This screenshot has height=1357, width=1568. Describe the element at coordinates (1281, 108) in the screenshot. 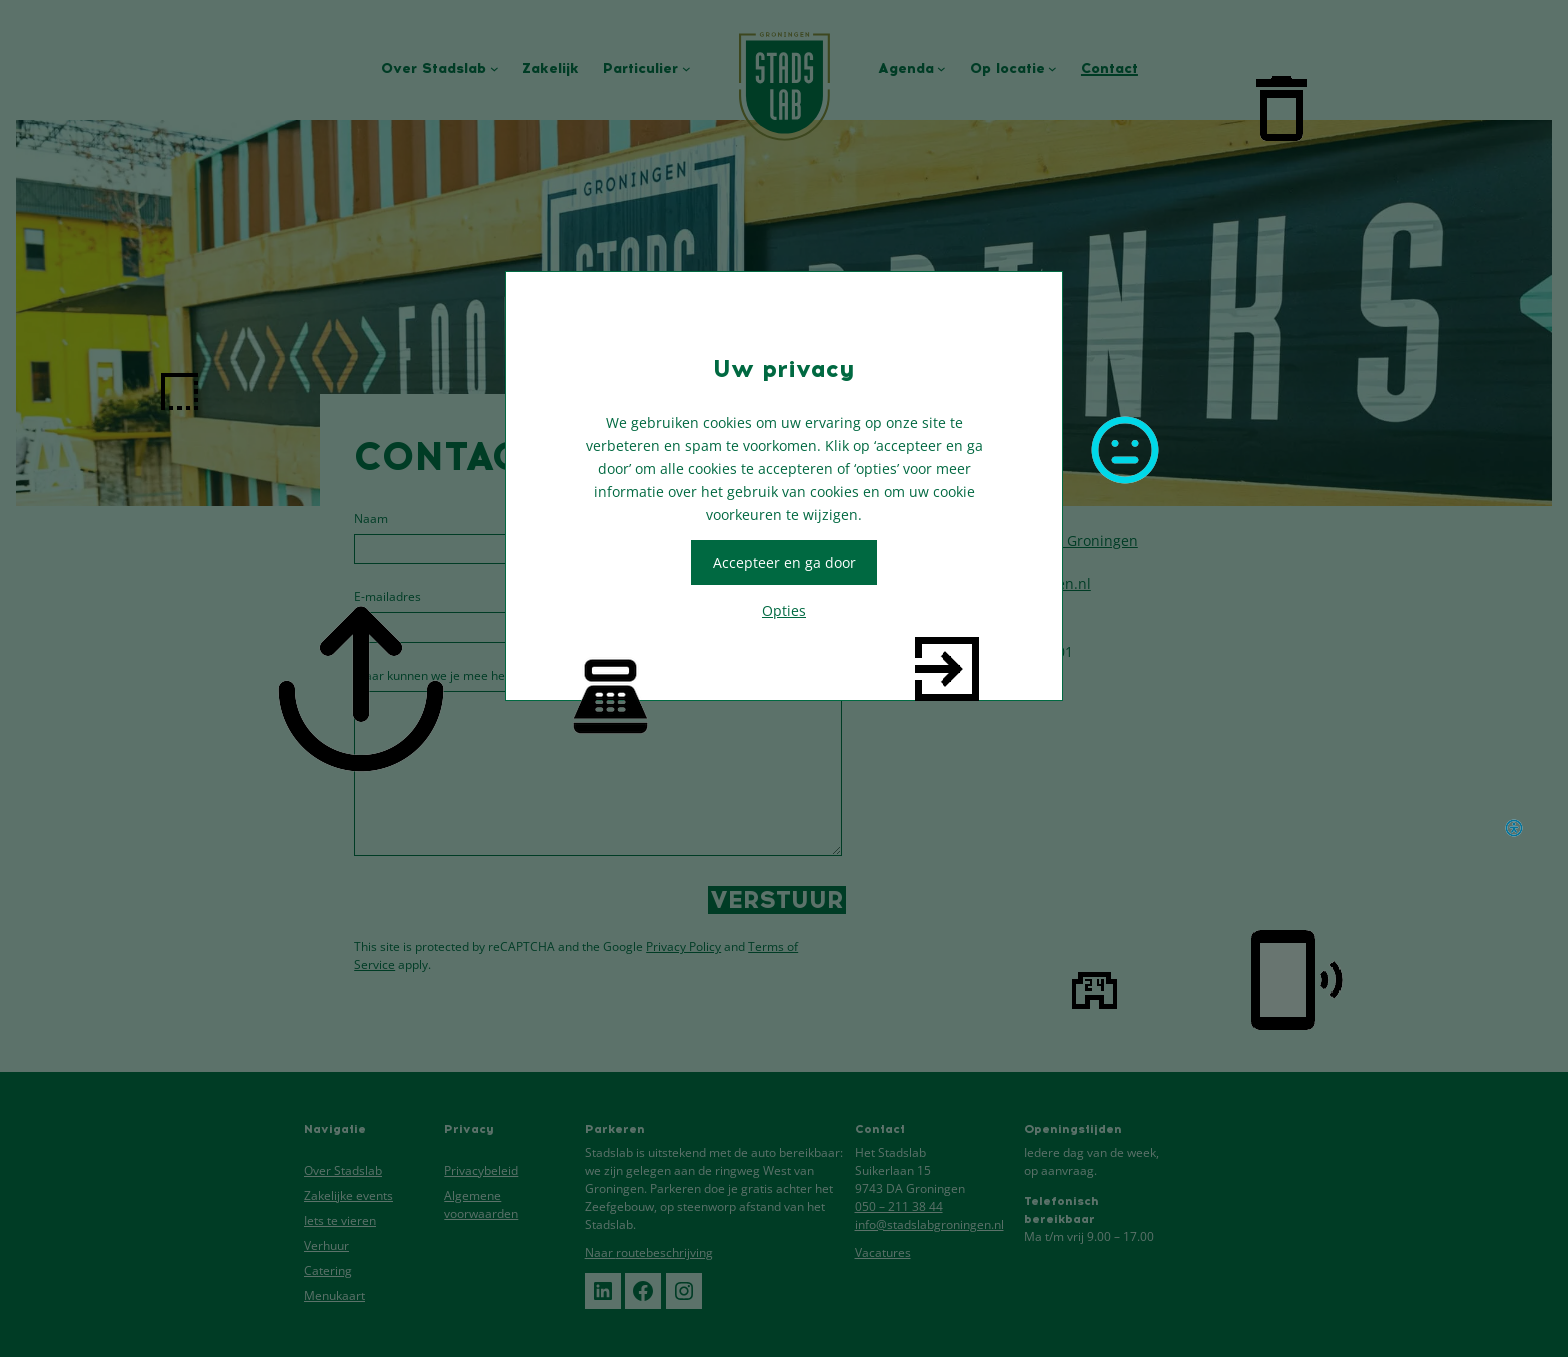

I see `delete selected item` at that location.